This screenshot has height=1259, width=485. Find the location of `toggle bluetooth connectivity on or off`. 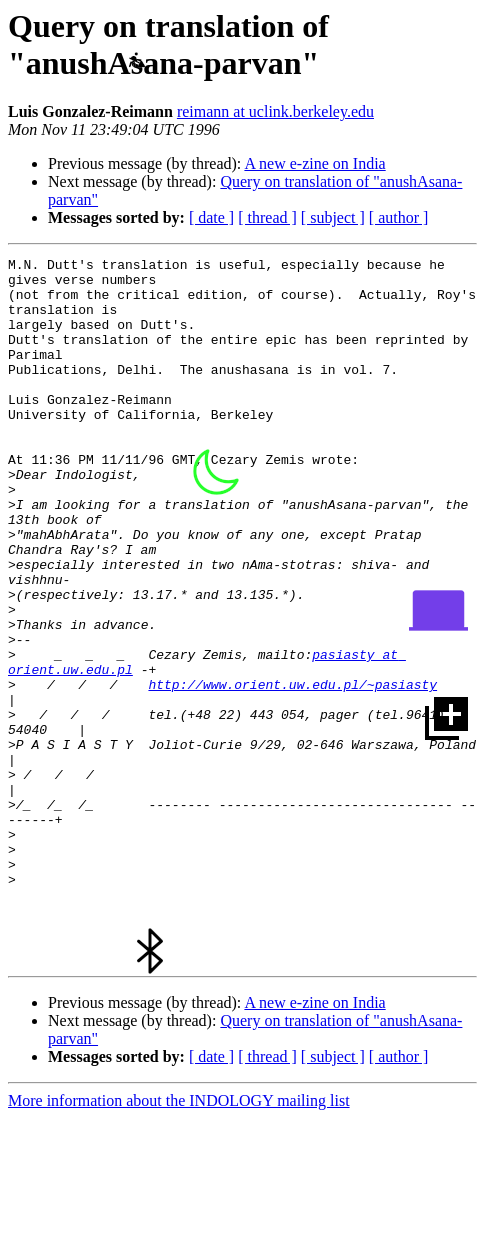

toggle bluetooth connectivity on or off is located at coordinates (150, 951).